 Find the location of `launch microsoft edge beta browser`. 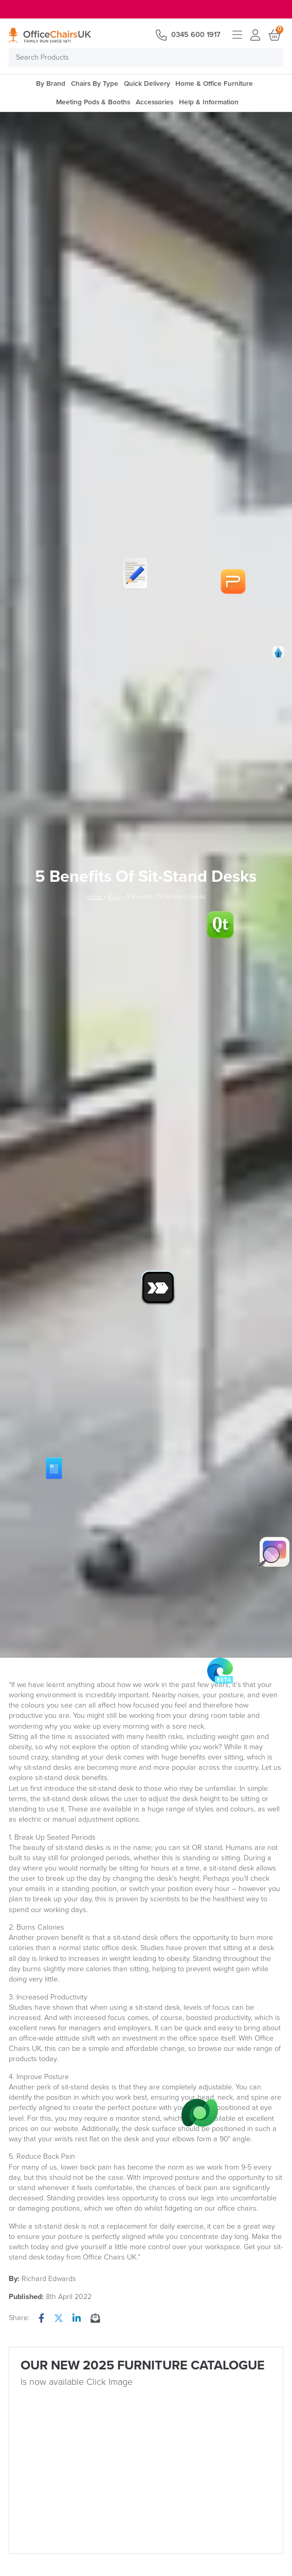

launch microsoft edge beta browser is located at coordinates (220, 1671).